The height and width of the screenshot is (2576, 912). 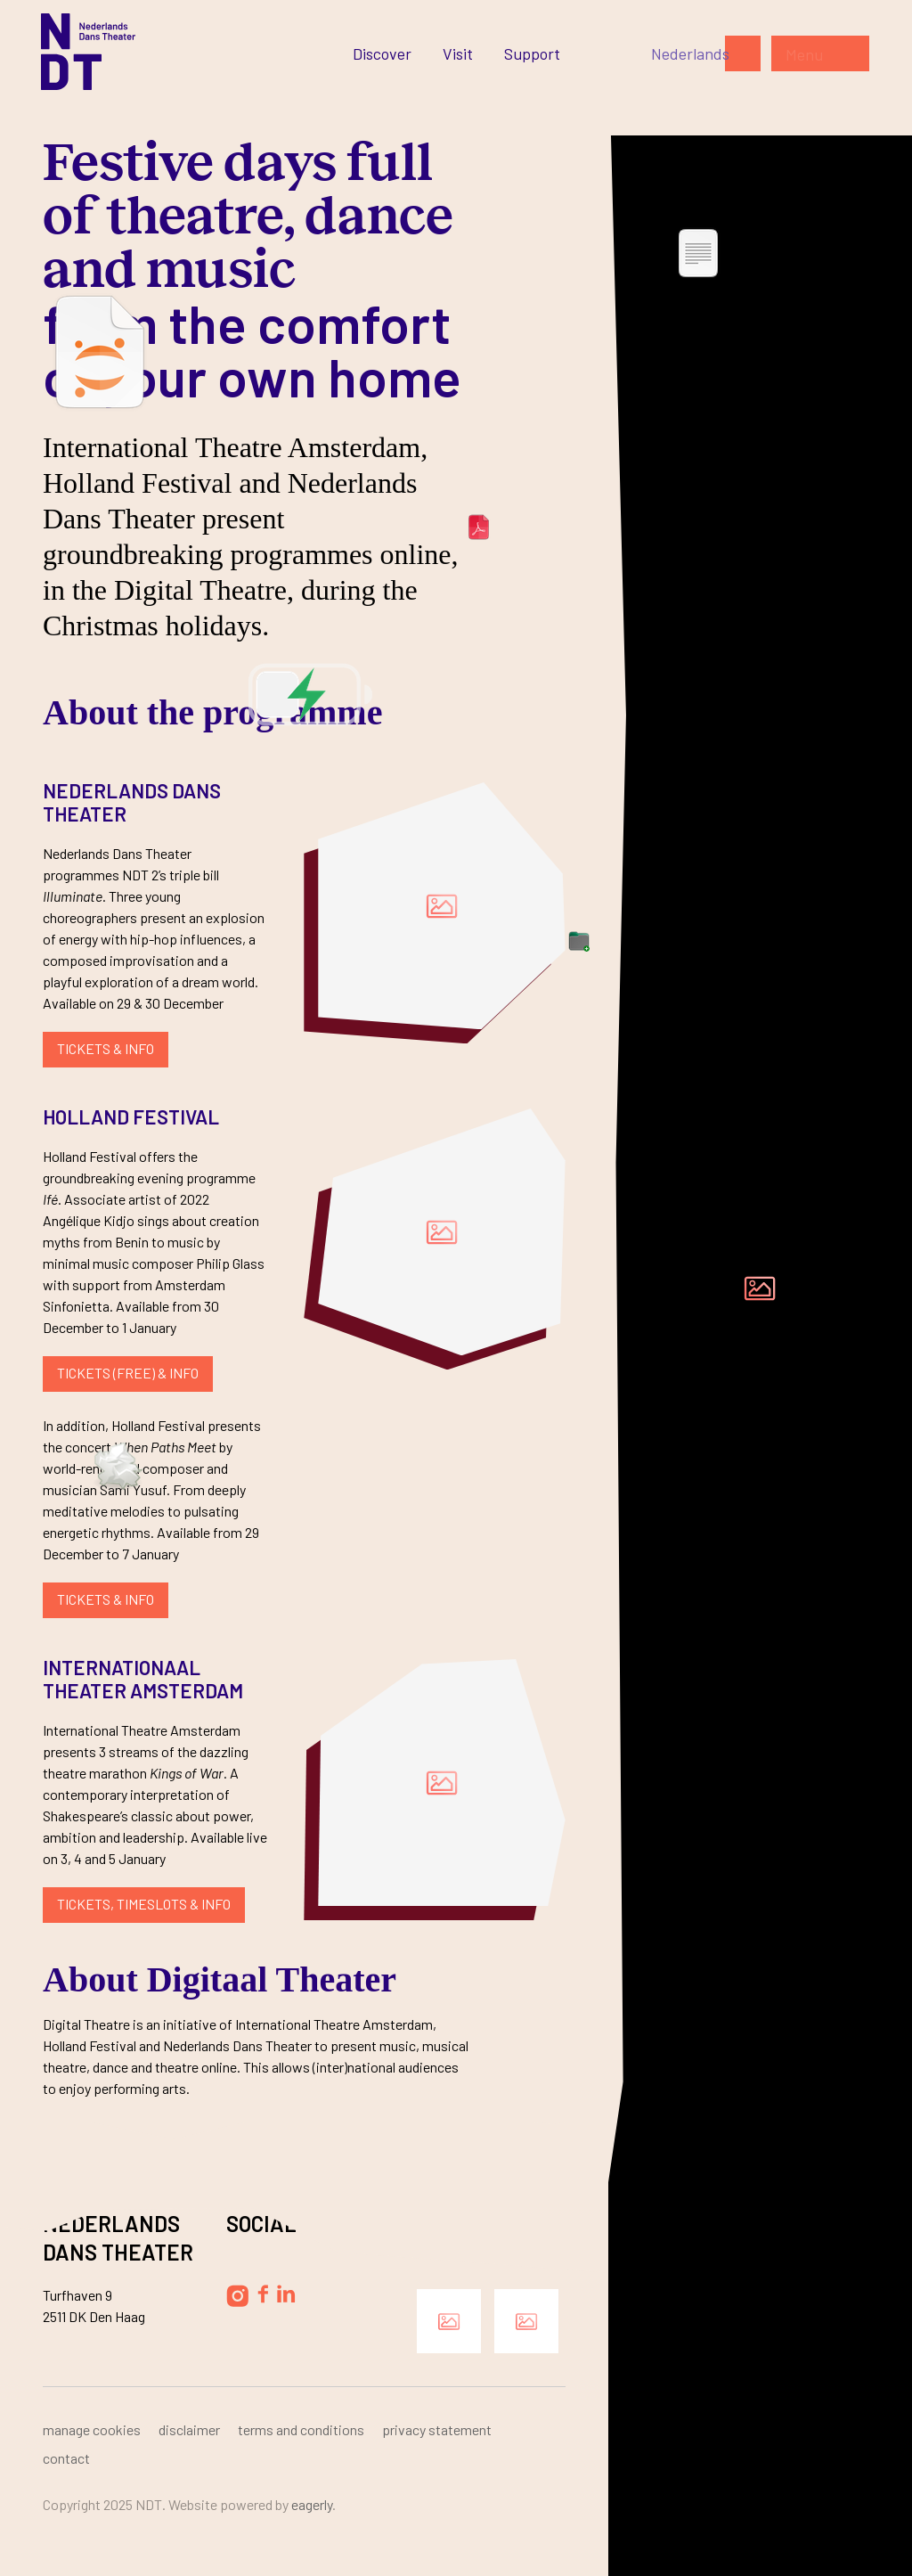 What do you see at coordinates (100, 352) in the screenshot?
I see `jupyter notebook file` at bounding box center [100, 352].